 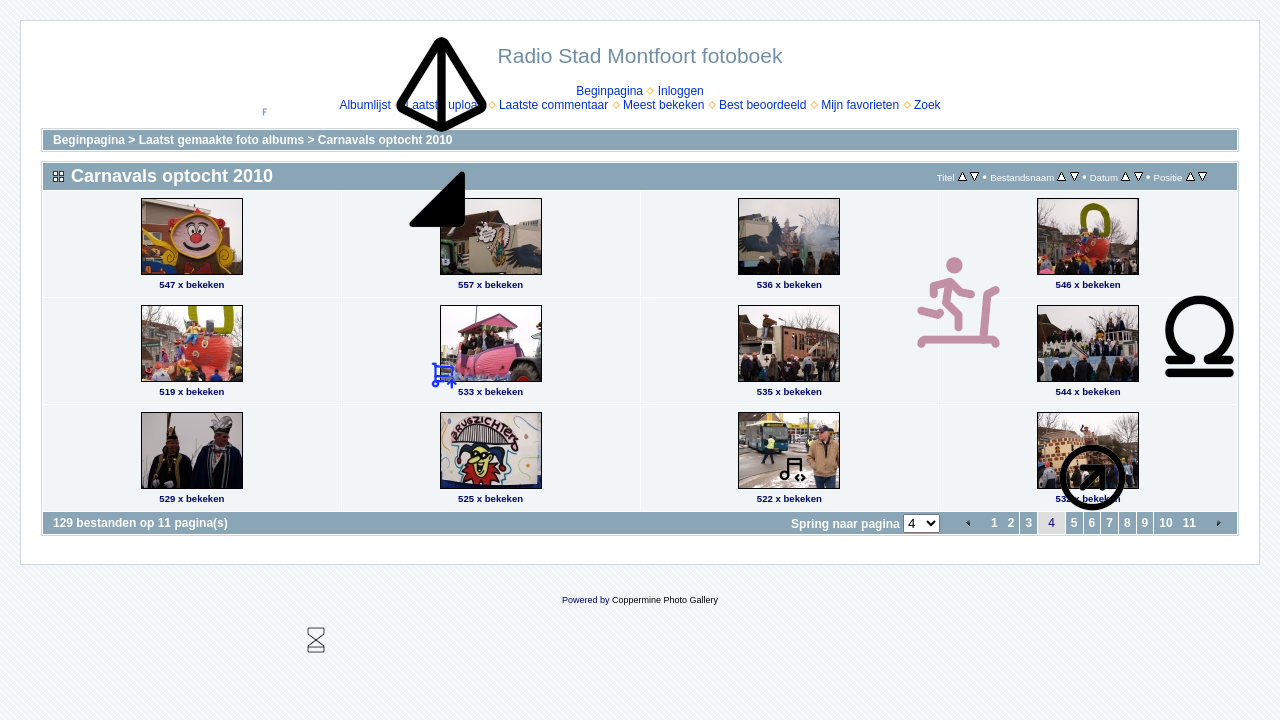 I want to click on libra zodiac sign symbol, so click(x=1199, y=338).